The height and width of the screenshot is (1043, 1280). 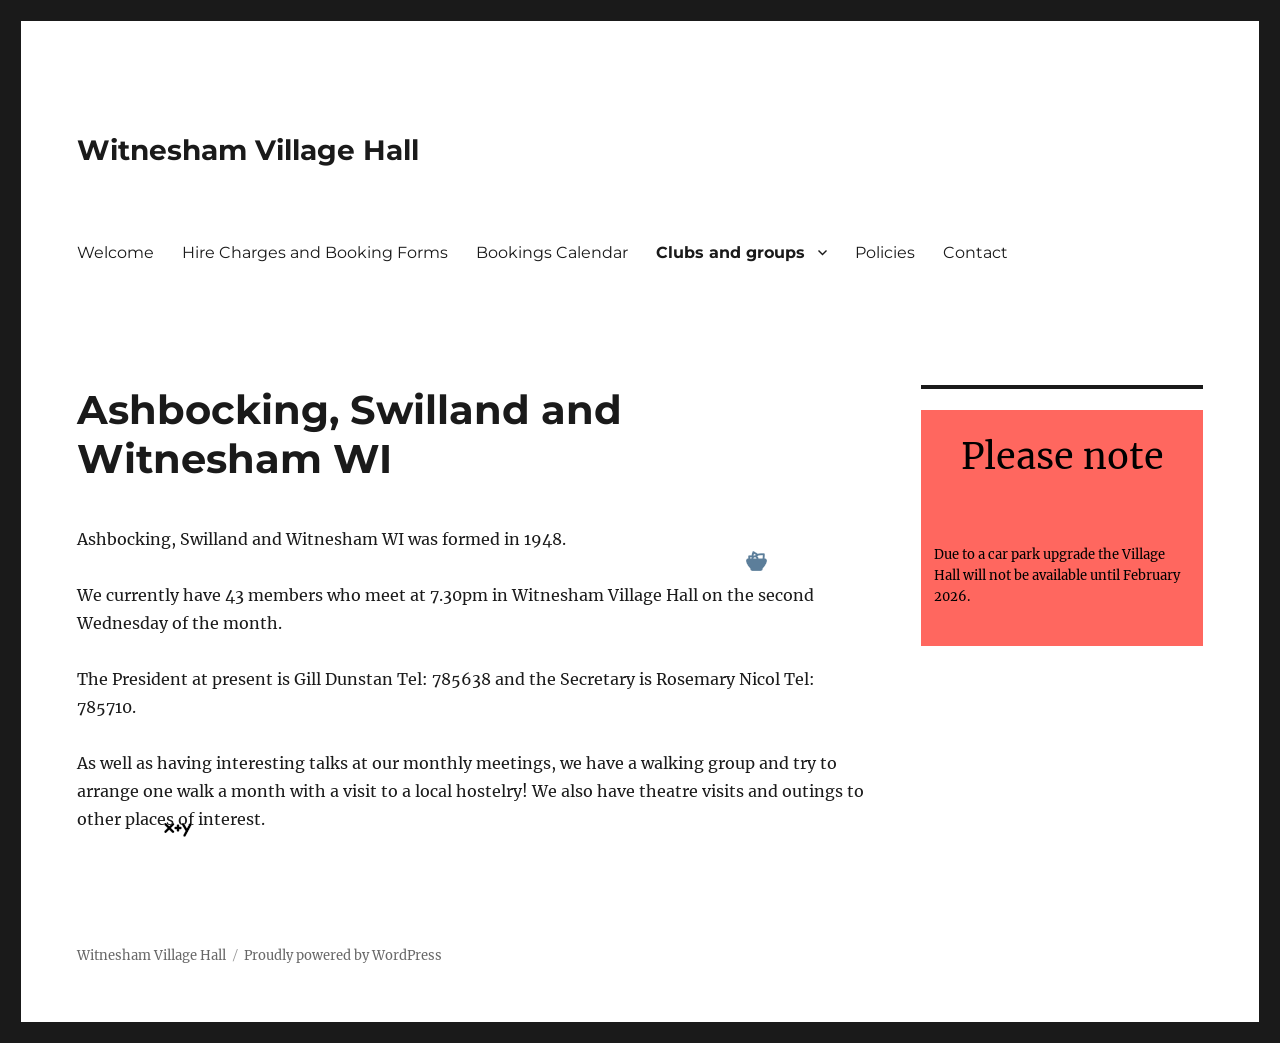 What do you see at coordinates (756, 560) in the screenshot?
I see `view healthy meal options` at bounding box center [756, 560].